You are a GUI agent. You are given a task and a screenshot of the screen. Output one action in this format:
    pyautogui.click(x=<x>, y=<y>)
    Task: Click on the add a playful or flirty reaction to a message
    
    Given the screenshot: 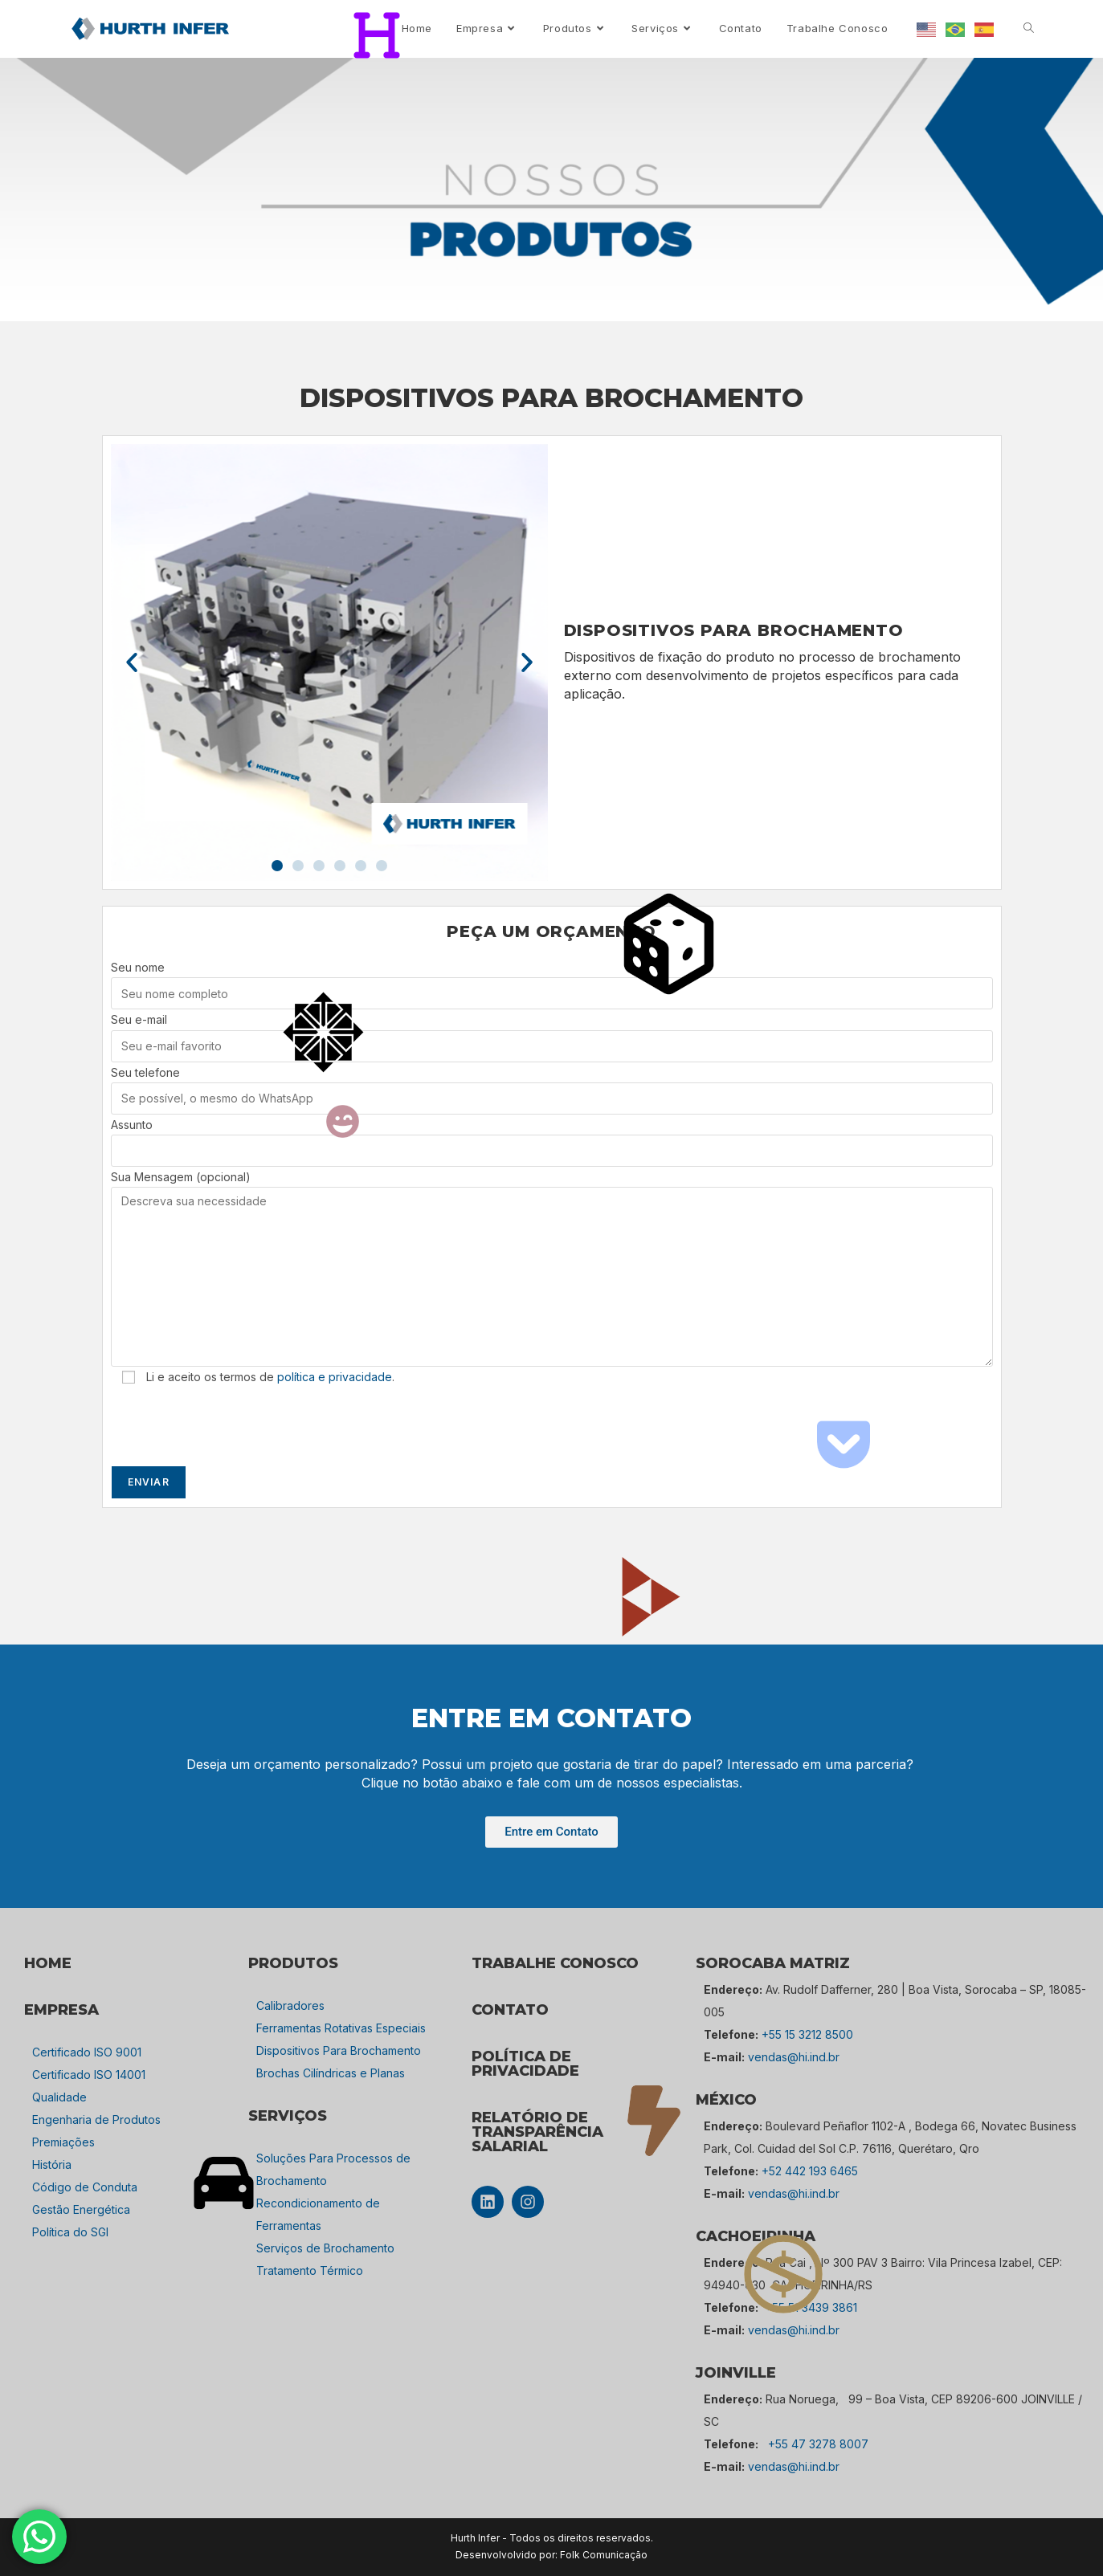 What is the action you would take?
    pyautogui.click(x=342, y=1121)
    